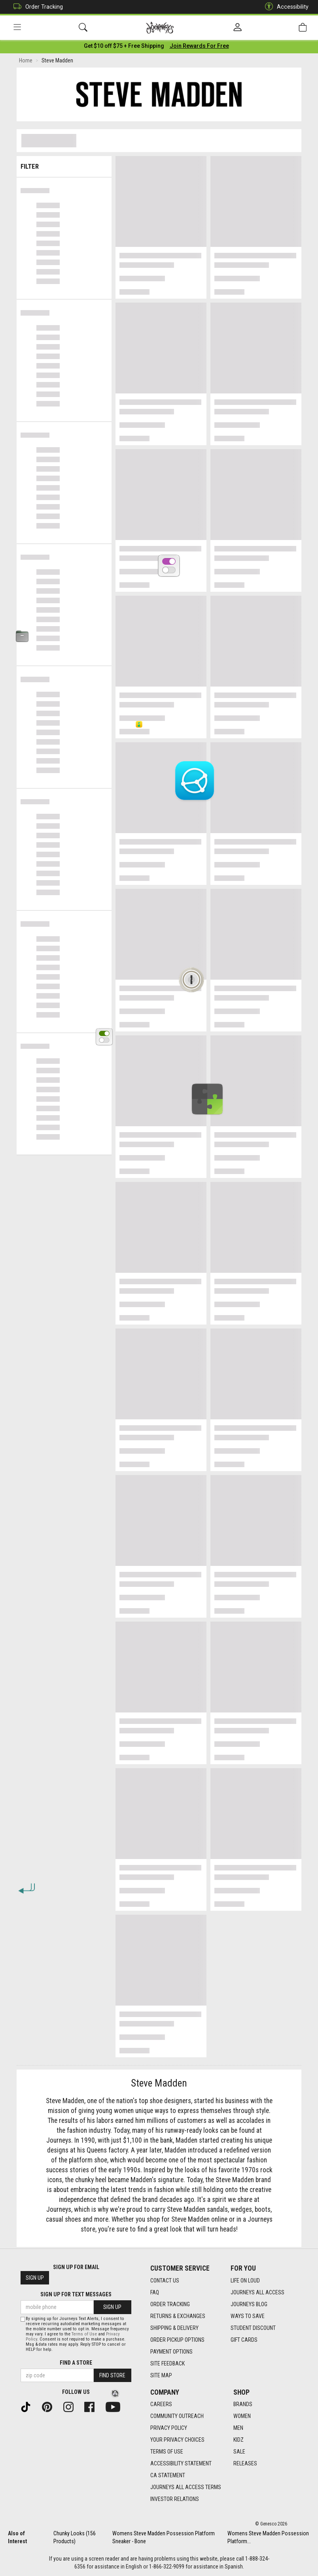 The image size is (318, 2576). Describe the element at coordinates (26, 1887) in the screenshot. I see `reply to all recipients of an email` at that location.